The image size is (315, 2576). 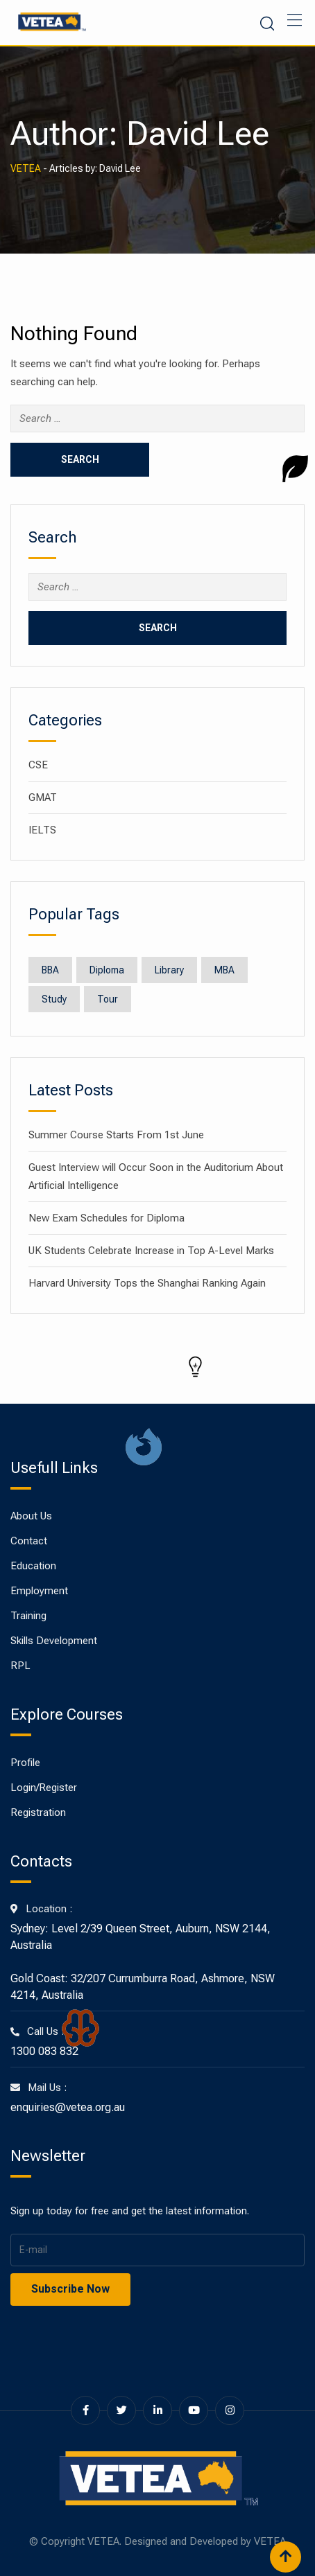 I want to click on indicates eco-friendly or sustainable option, so click(x=295, y=468).